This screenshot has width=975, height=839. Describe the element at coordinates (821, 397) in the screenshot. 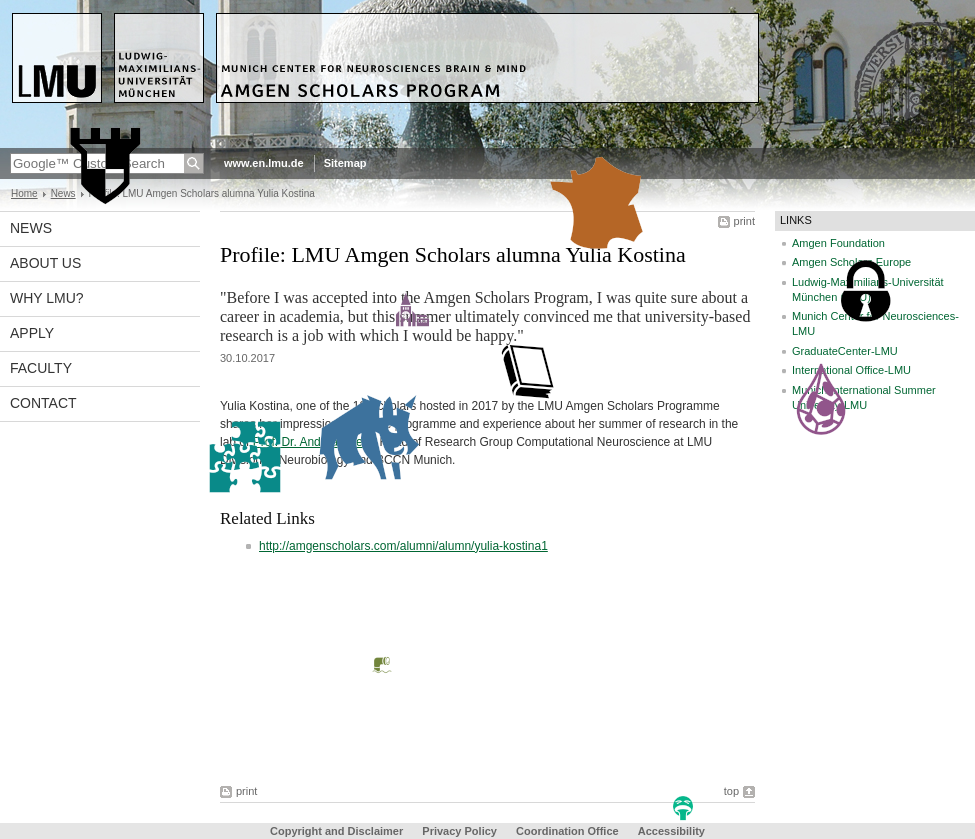

I see `activate crystallization ability or spell` at that location.